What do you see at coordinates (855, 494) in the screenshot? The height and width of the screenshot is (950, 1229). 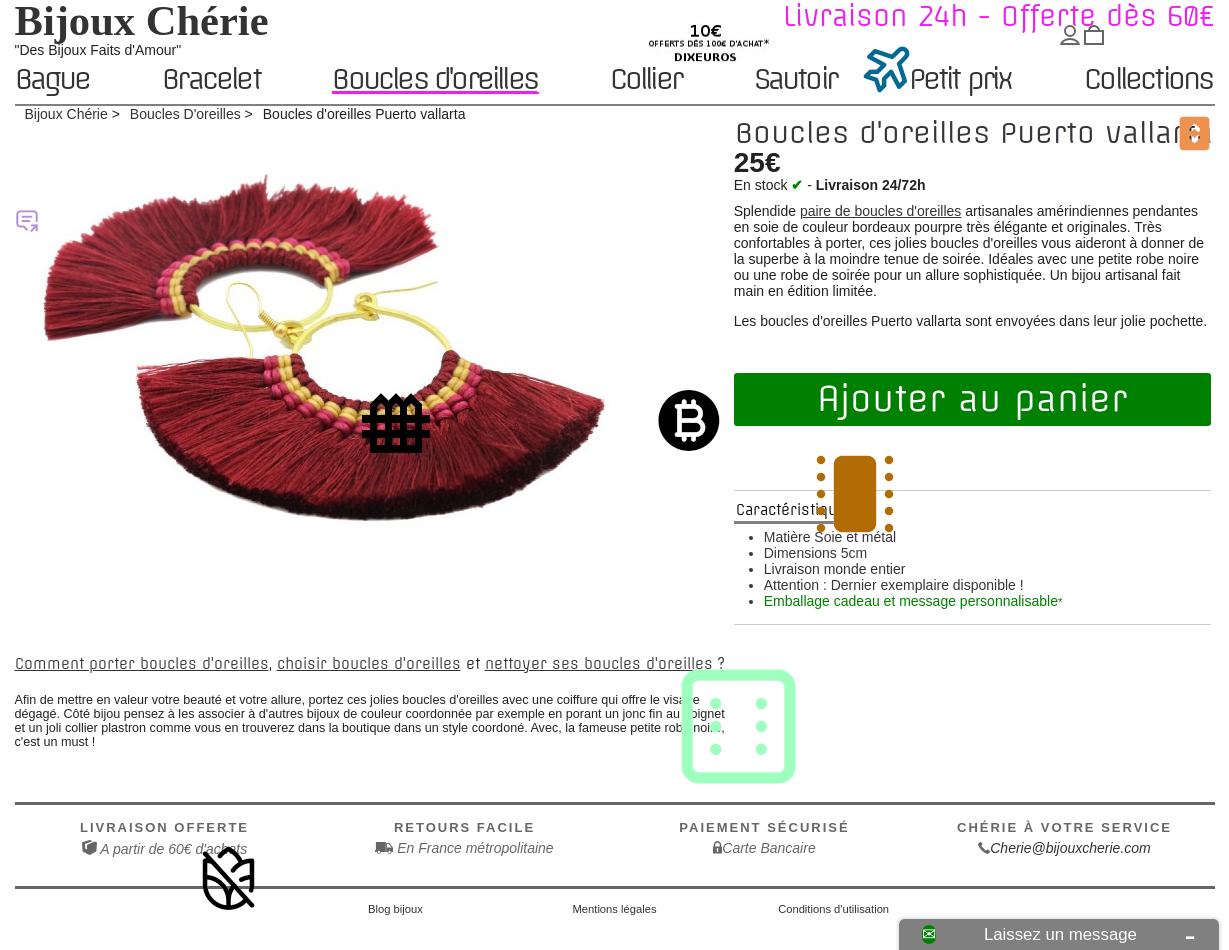 I see `view container or package contents` at bounding box center [855, 494].